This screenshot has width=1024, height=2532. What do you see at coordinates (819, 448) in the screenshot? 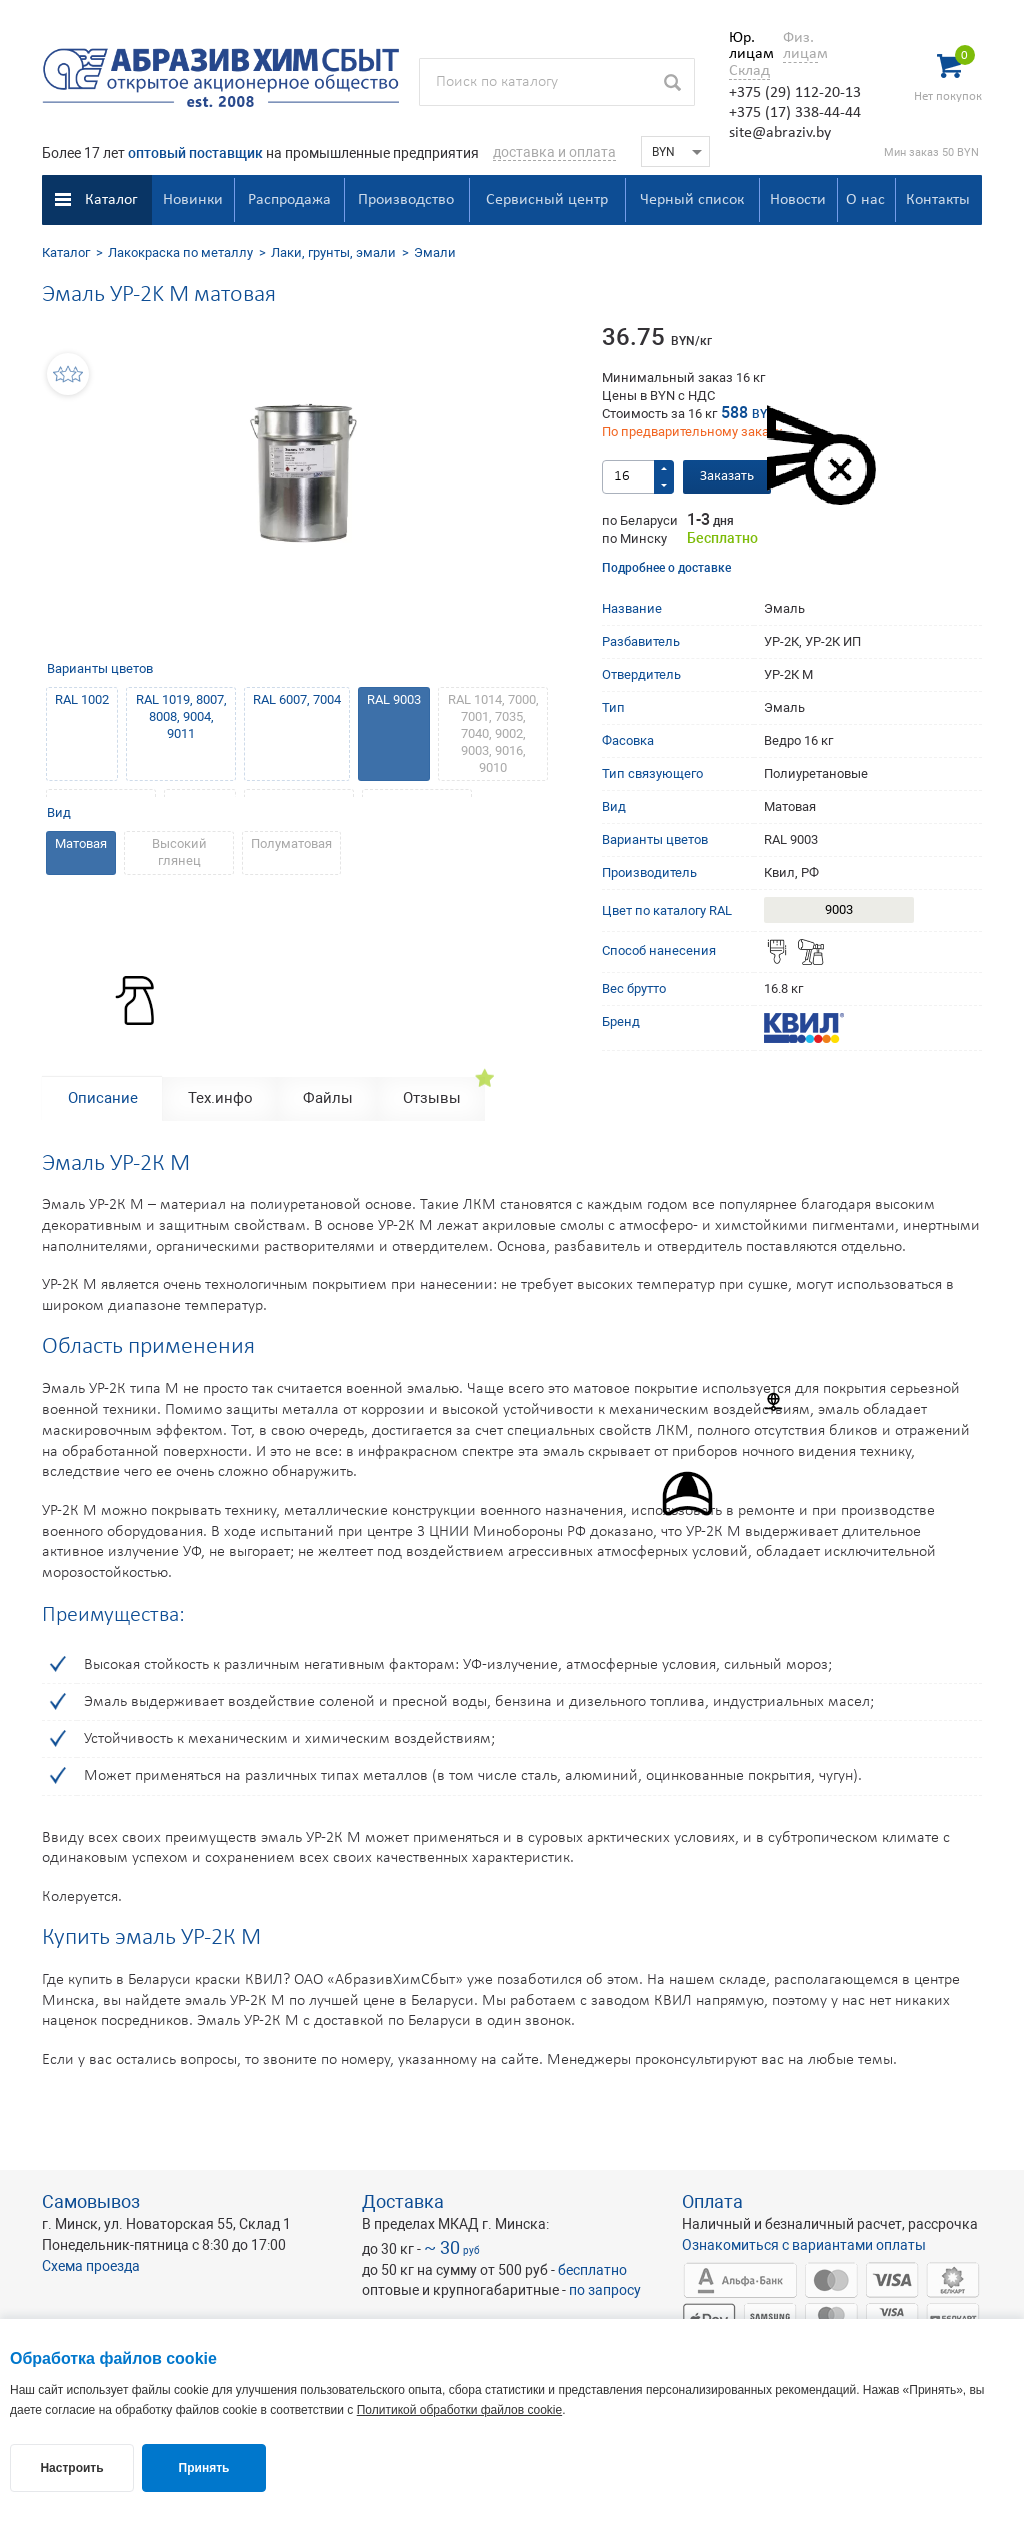
I see `cancel a scheduled message` at bounding box center [819, 448].